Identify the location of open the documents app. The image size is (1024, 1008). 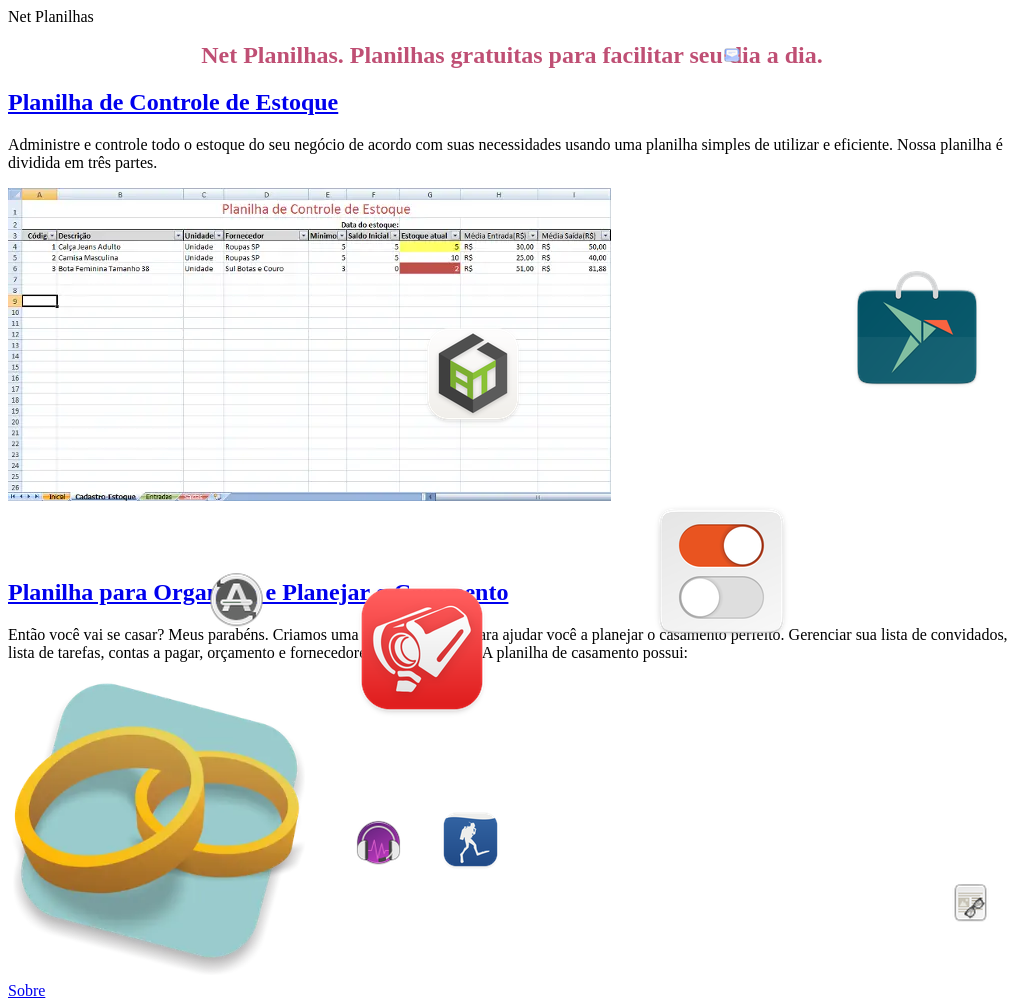
(970, 902).